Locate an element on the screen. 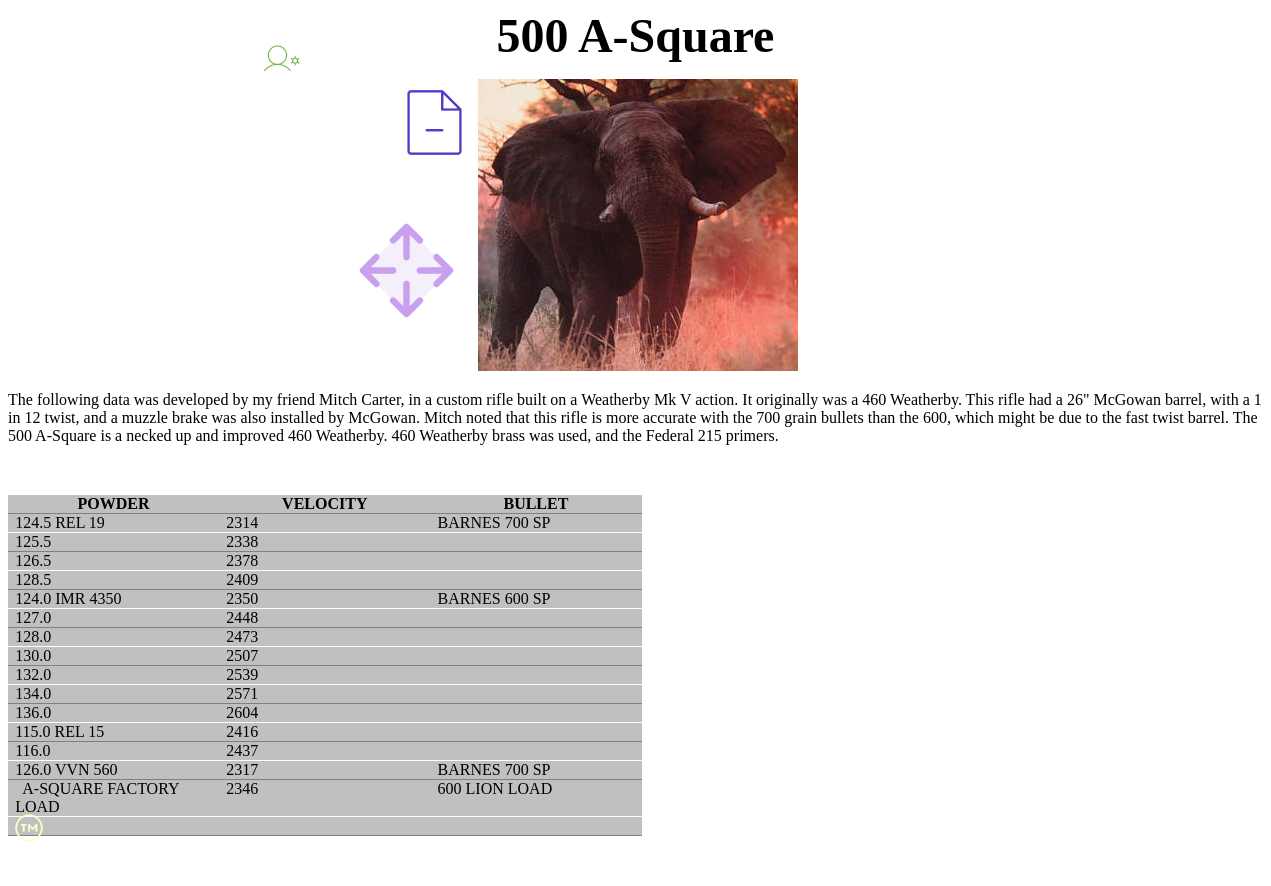 The width and height of the screenshot is (1271, 886). access user settings is located at coordinates (280, 59).